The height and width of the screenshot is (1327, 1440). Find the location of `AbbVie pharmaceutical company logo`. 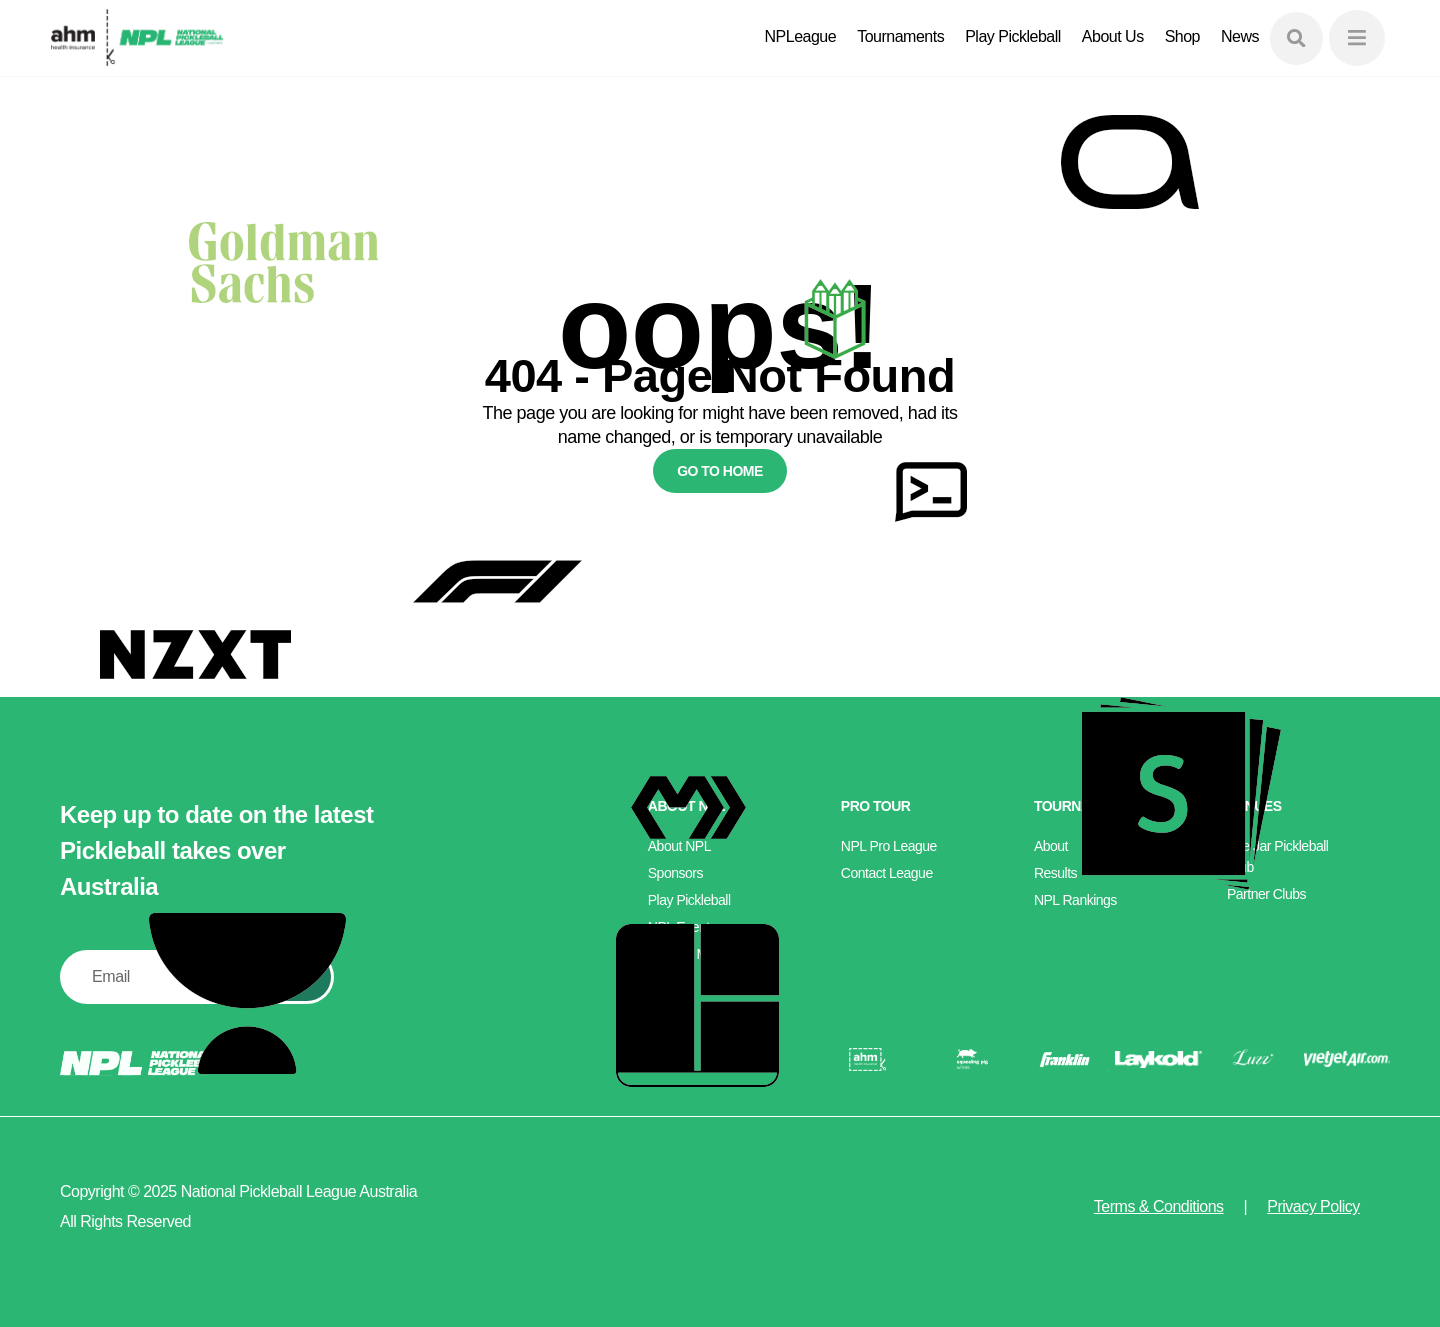

AbbVie pharmaceutical company logo is located at coordinates (1130, 162).